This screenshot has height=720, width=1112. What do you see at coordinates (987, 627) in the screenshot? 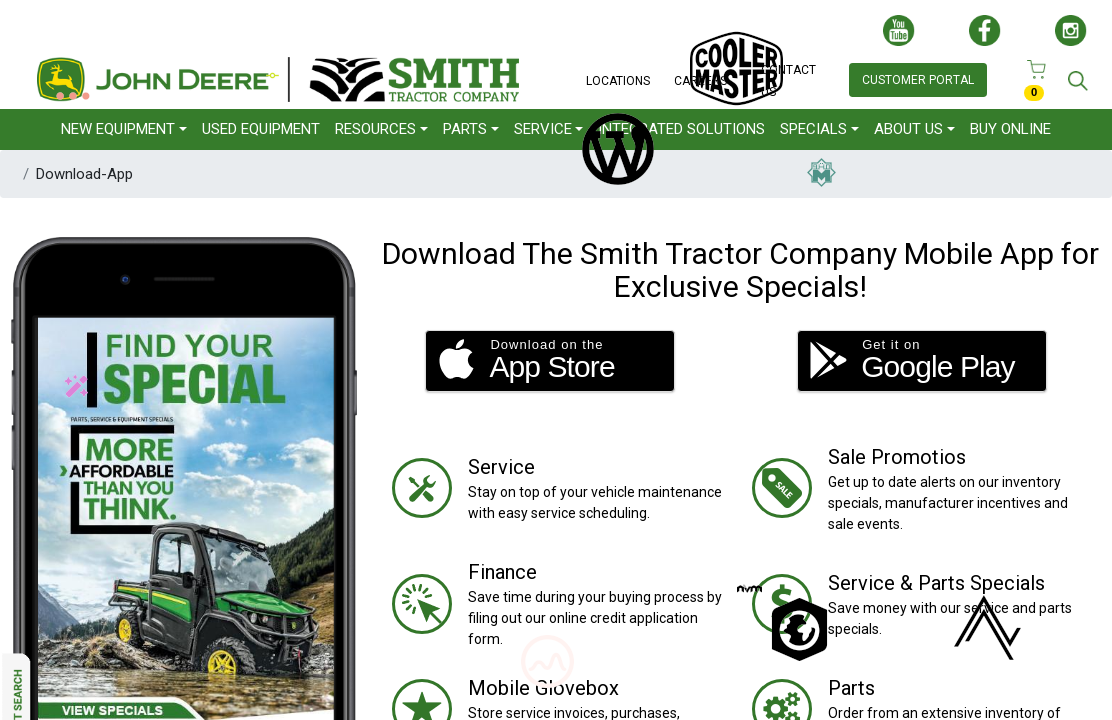
I see `think peaks brand logo` at bounding box center [987, 627].